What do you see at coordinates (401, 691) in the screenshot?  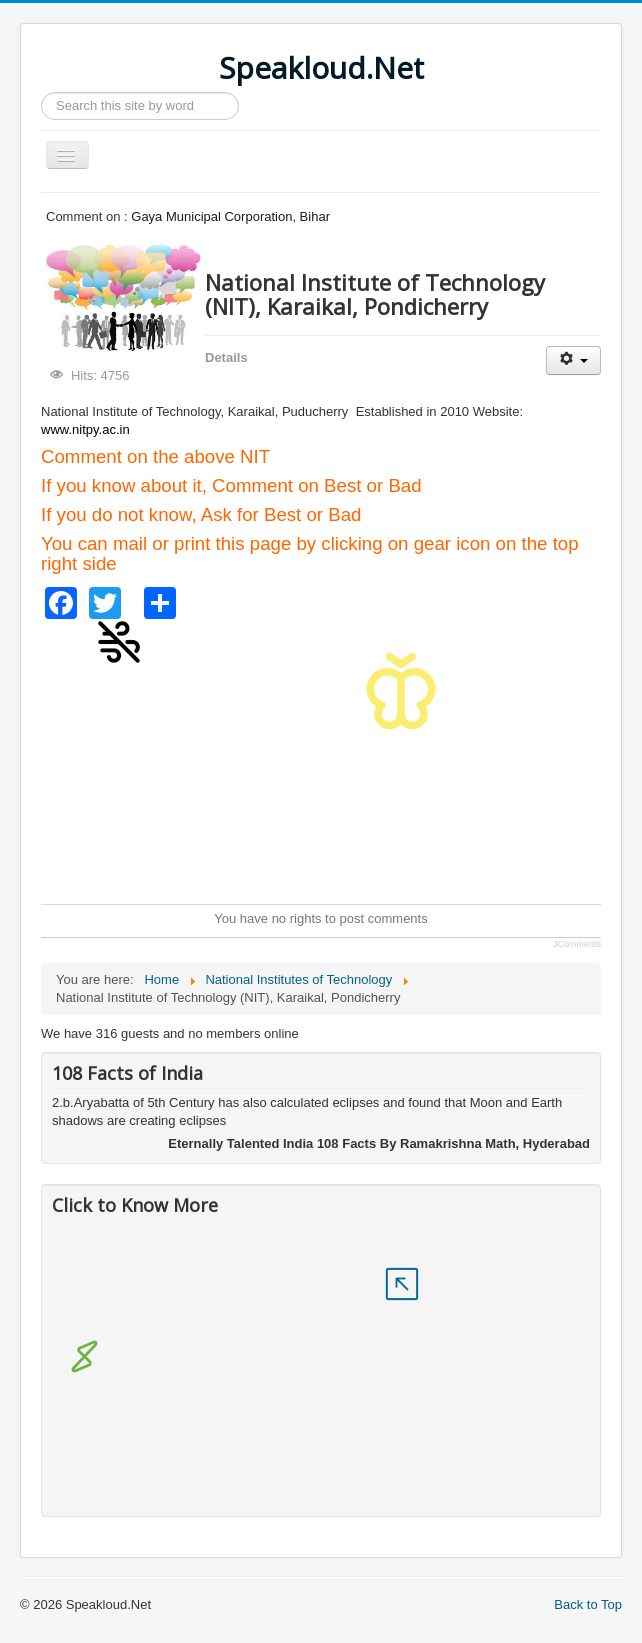 I see `access nature or wildlife content` at bounding box center [401, 691].